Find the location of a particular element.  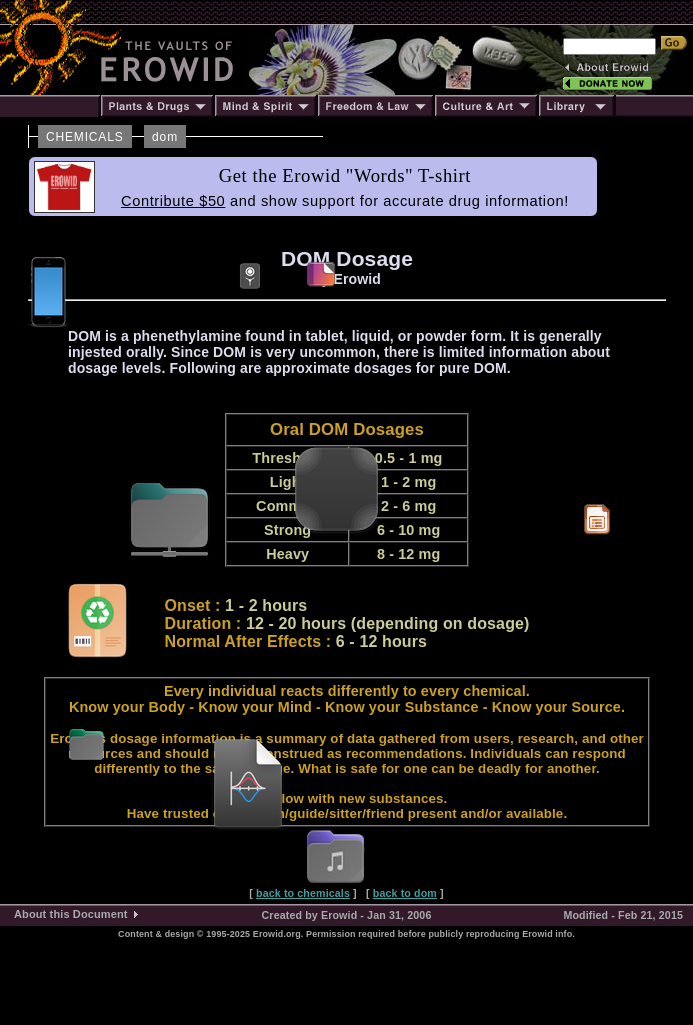

connected iPhone device is located at coordinates (48, 292).